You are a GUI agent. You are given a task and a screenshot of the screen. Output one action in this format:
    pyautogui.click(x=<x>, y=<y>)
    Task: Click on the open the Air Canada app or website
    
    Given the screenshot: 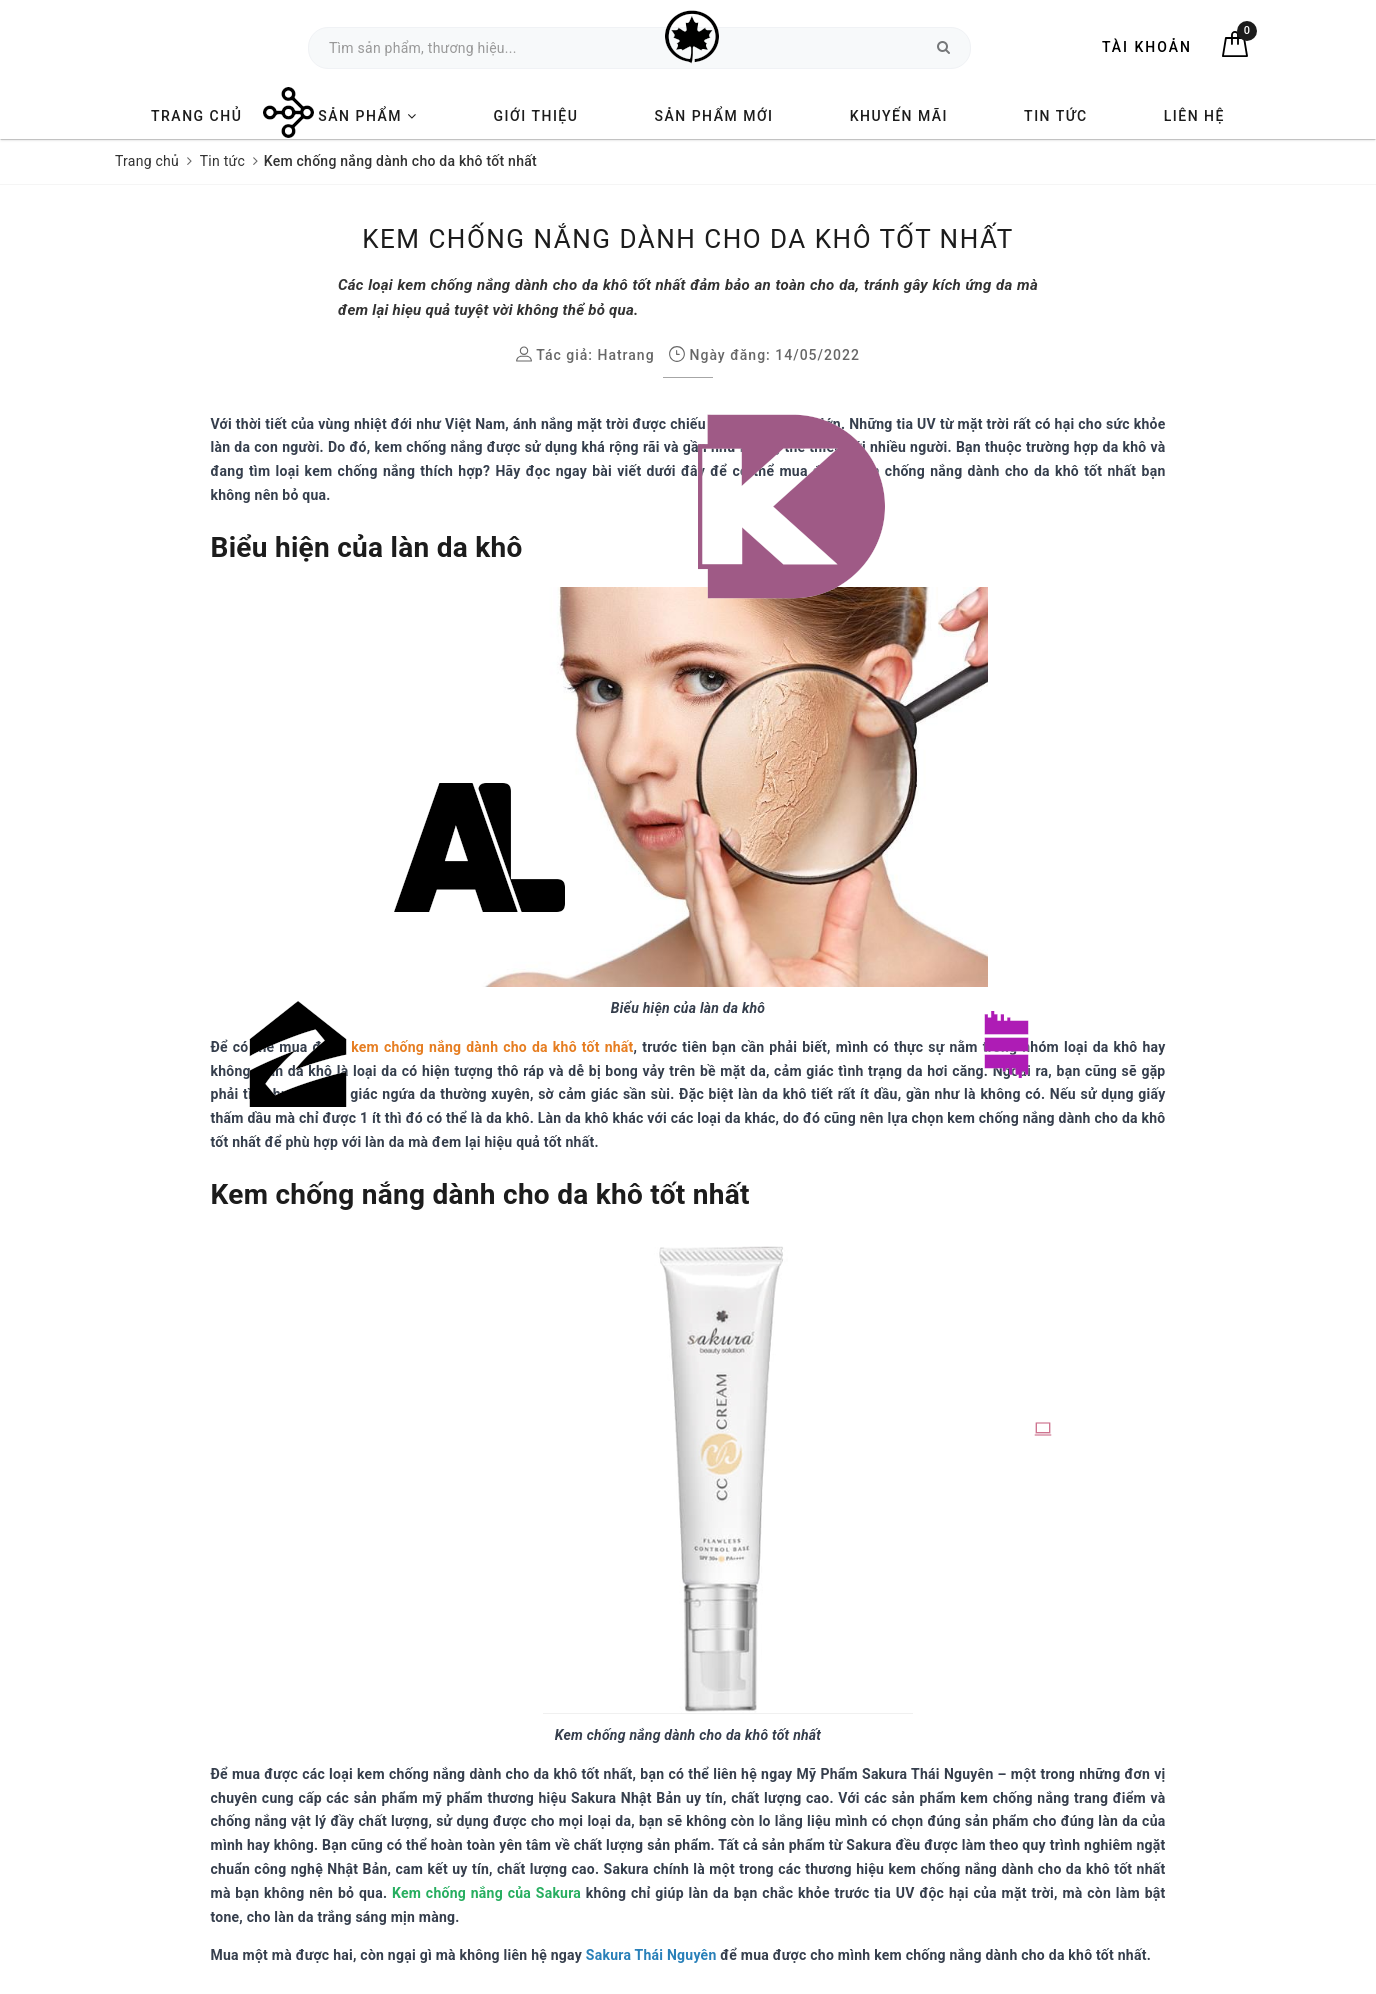 What is the action you would take?
    pyautogui.click(x=692, y=37)
    